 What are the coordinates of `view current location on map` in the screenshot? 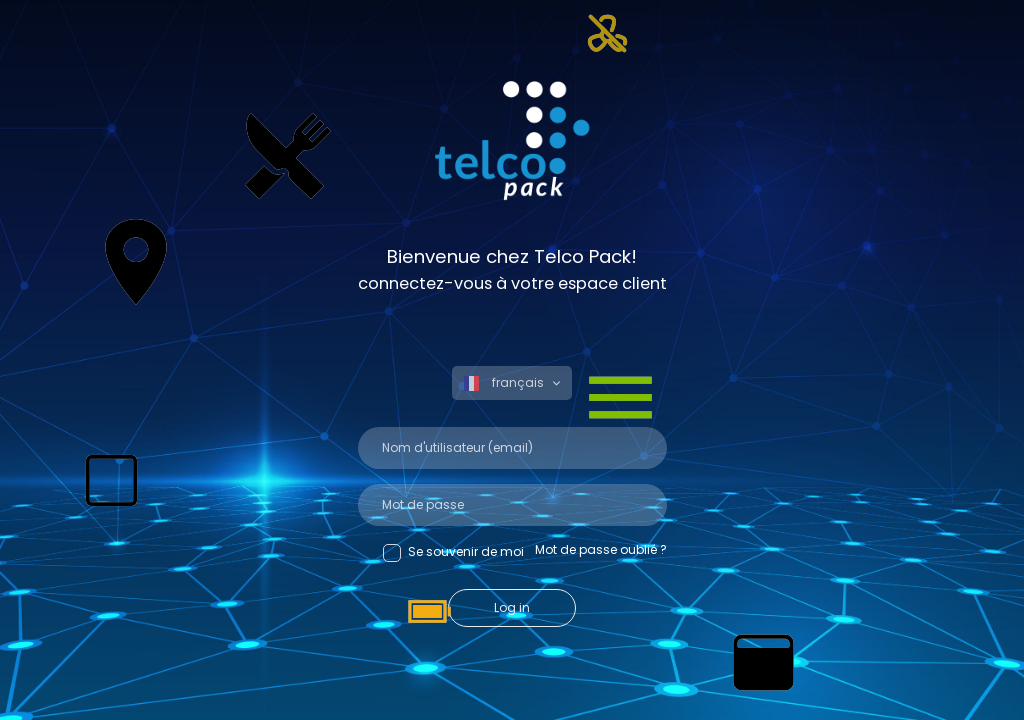 It's located at (136, 262).